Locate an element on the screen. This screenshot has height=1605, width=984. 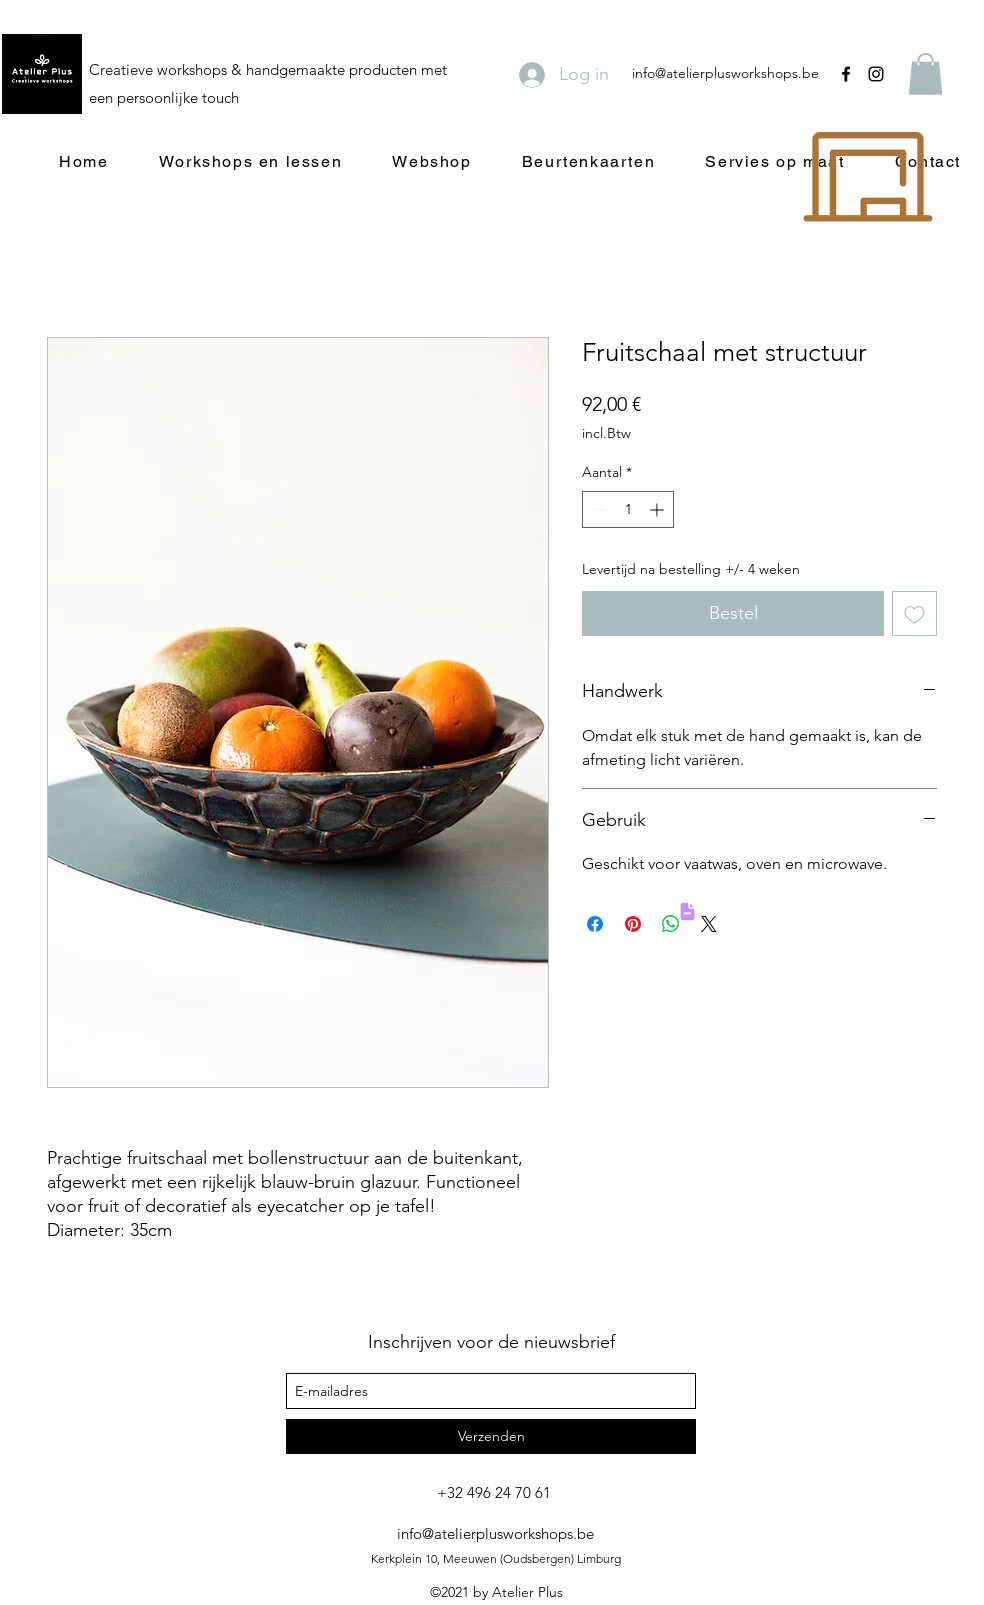
remove a file or document is located at coordinates (687, 911).